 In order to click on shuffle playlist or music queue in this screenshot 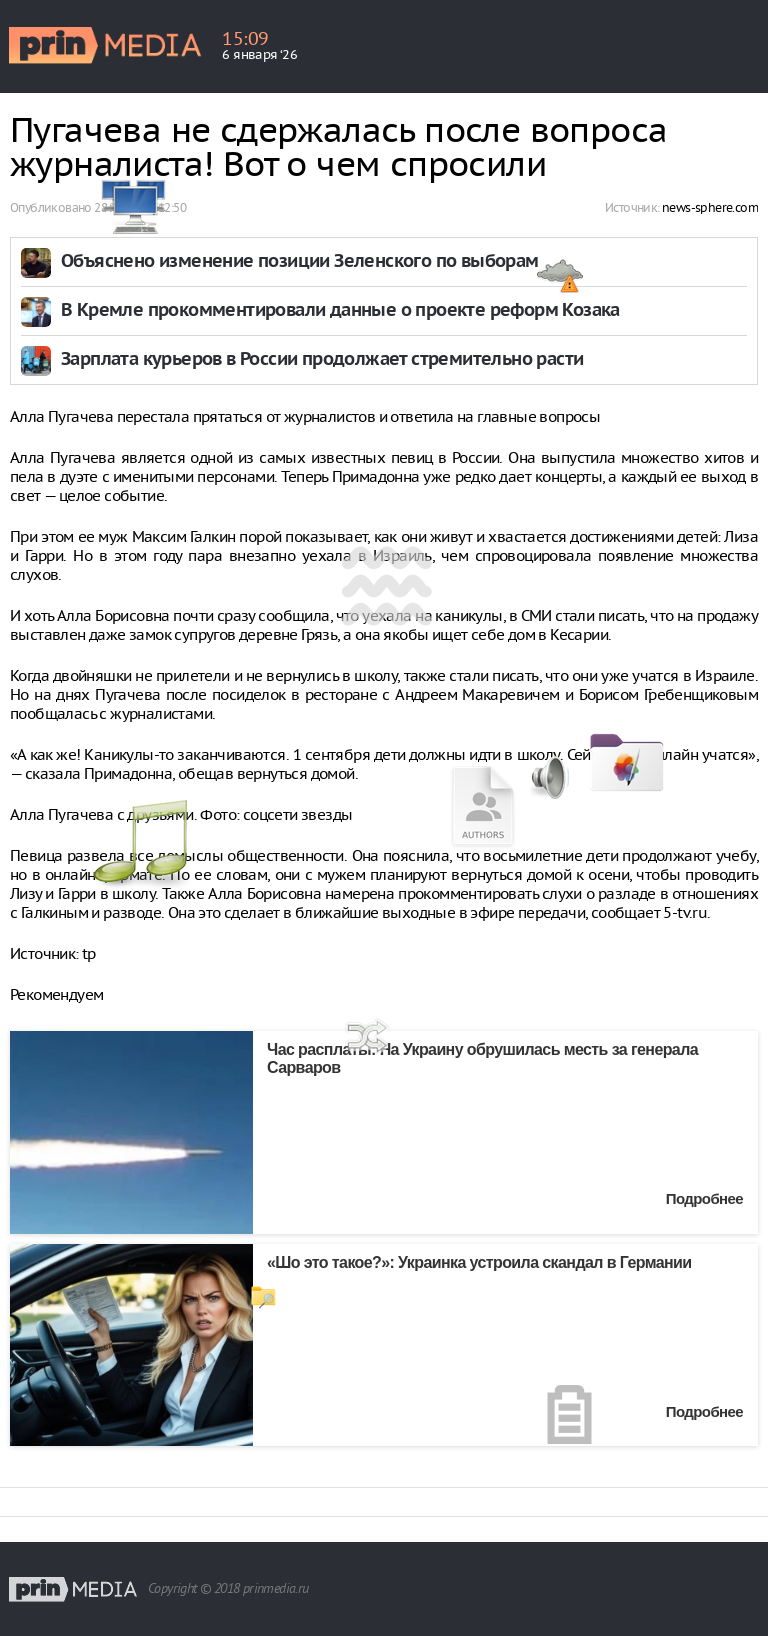, I will do `click(368, 1036)`.